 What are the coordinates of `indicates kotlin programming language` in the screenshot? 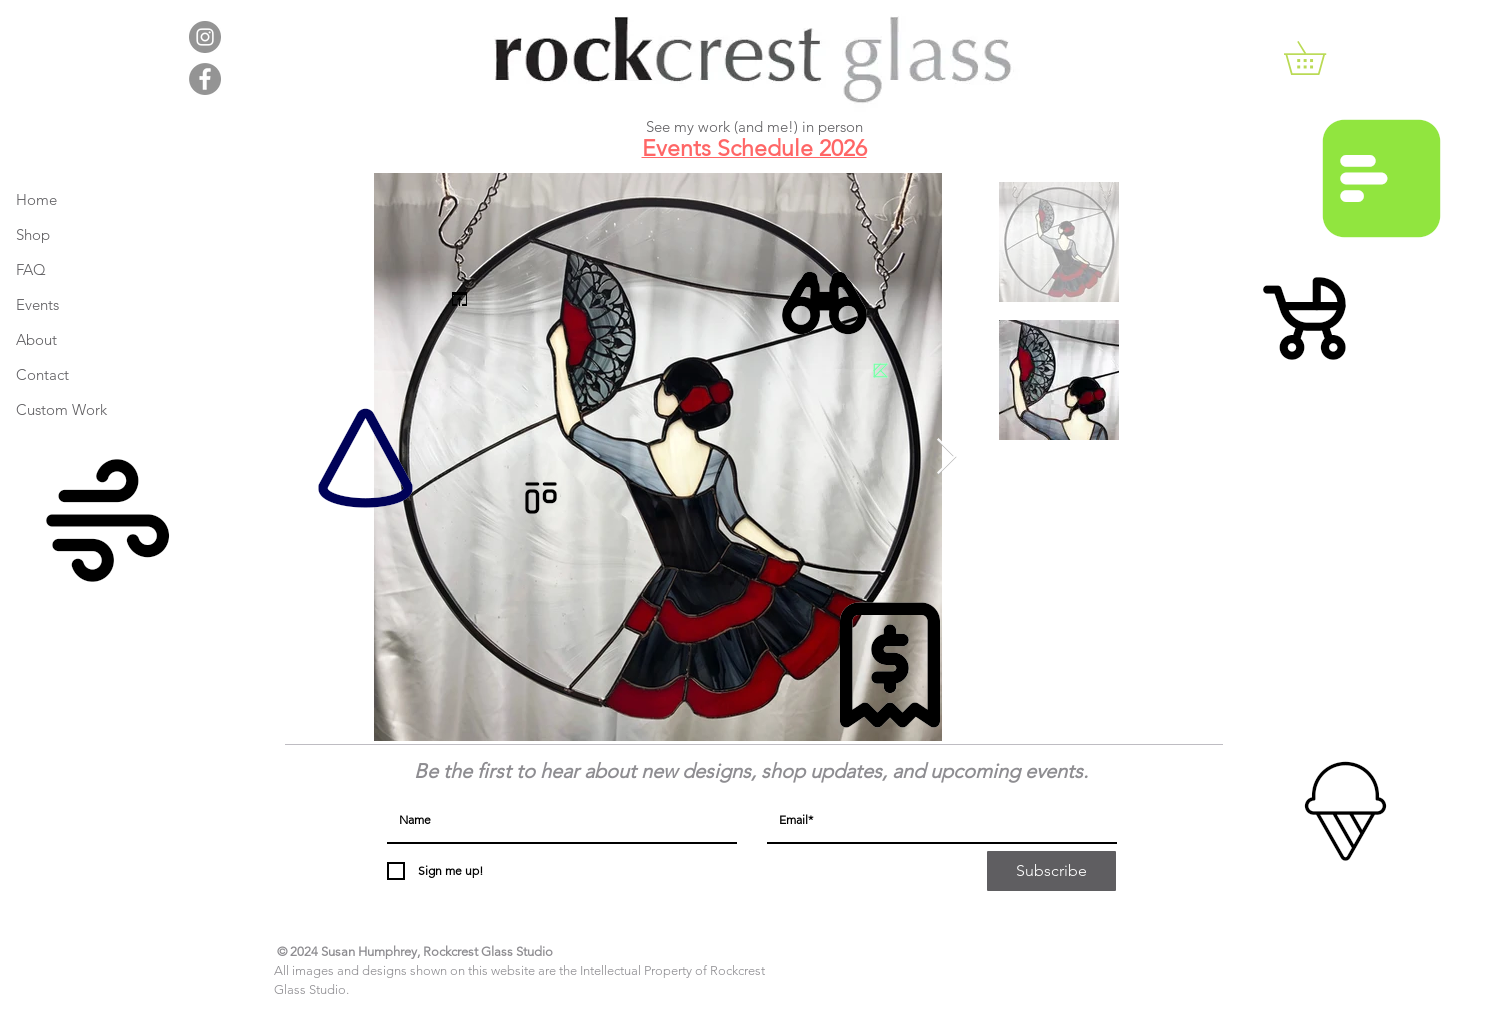 It's located at (880, 370).